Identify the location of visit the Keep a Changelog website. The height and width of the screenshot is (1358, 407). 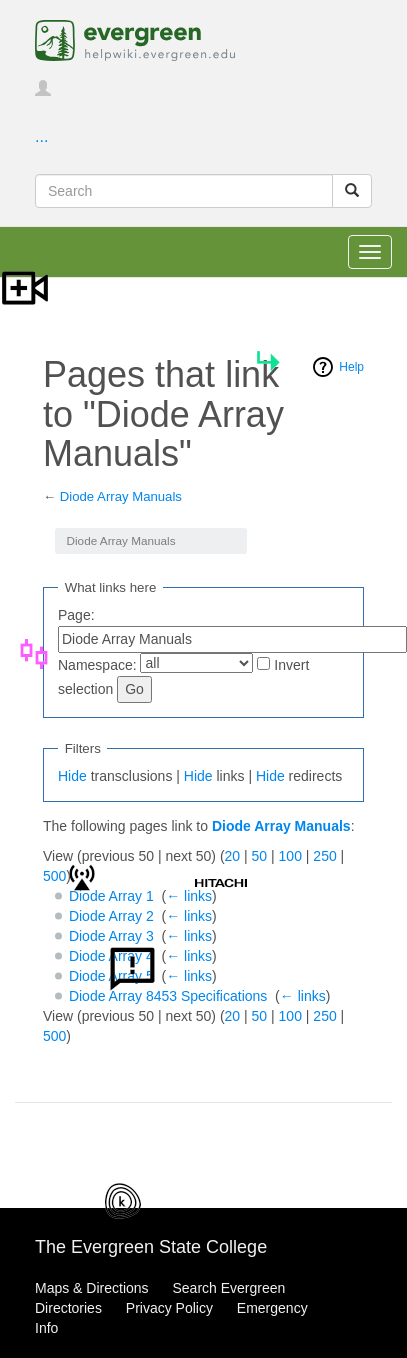
(123, 1201).